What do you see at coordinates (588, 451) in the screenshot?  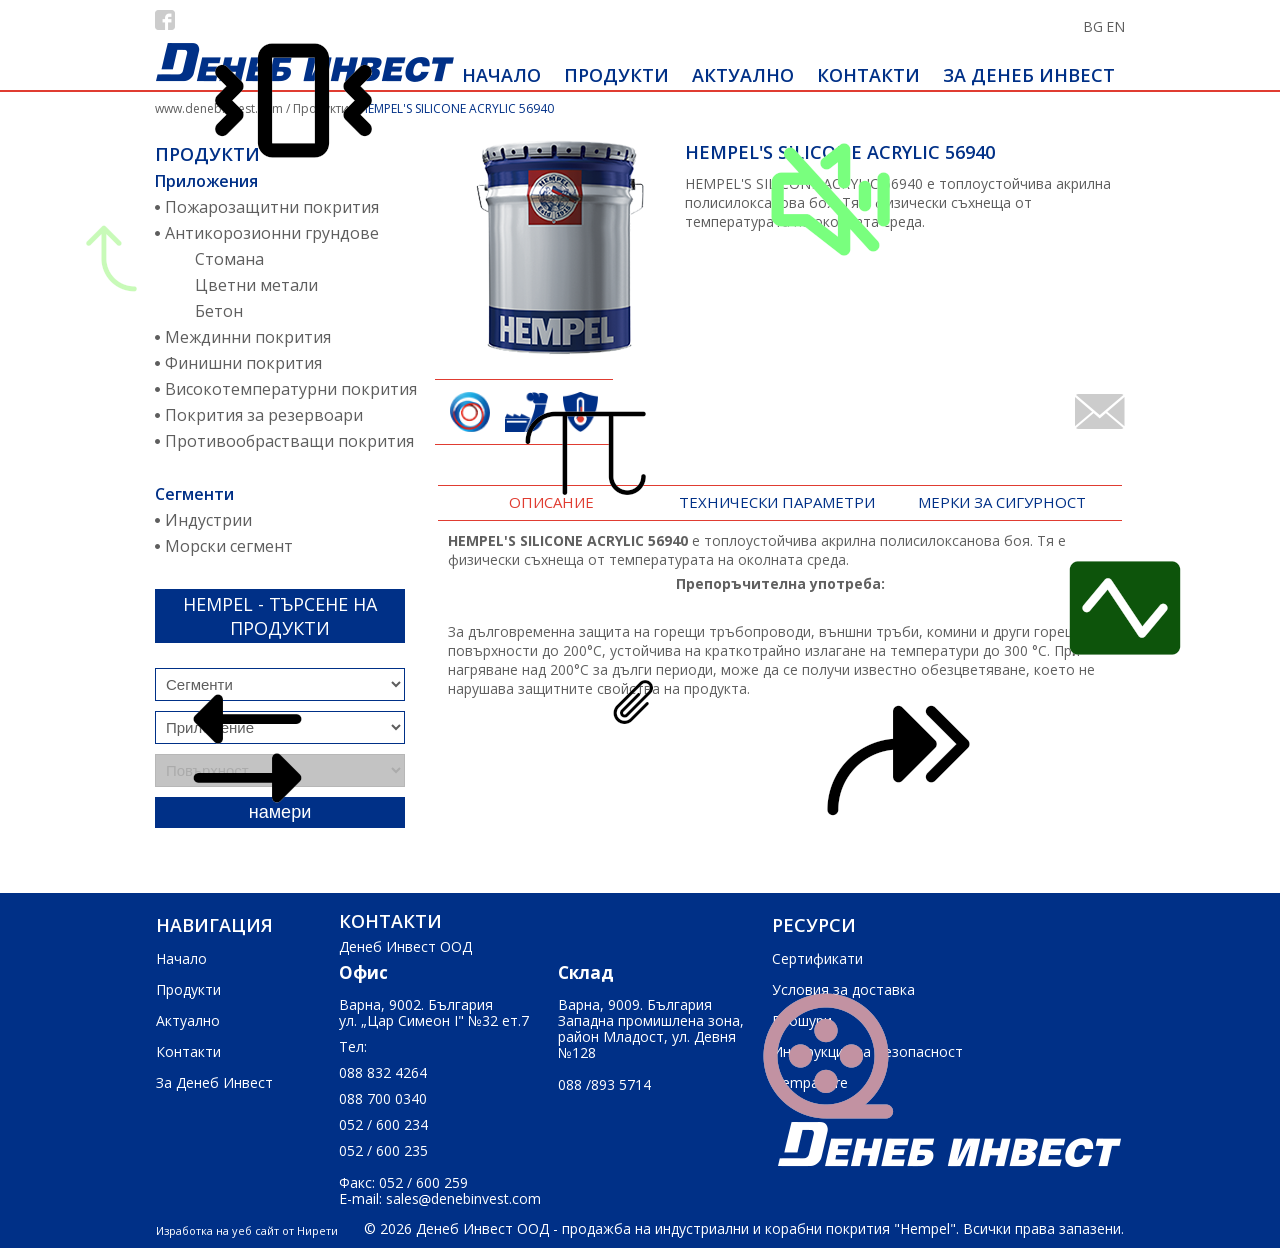 I see `access mathematical or scientific calculator functions` at bounding box center [588, 451].